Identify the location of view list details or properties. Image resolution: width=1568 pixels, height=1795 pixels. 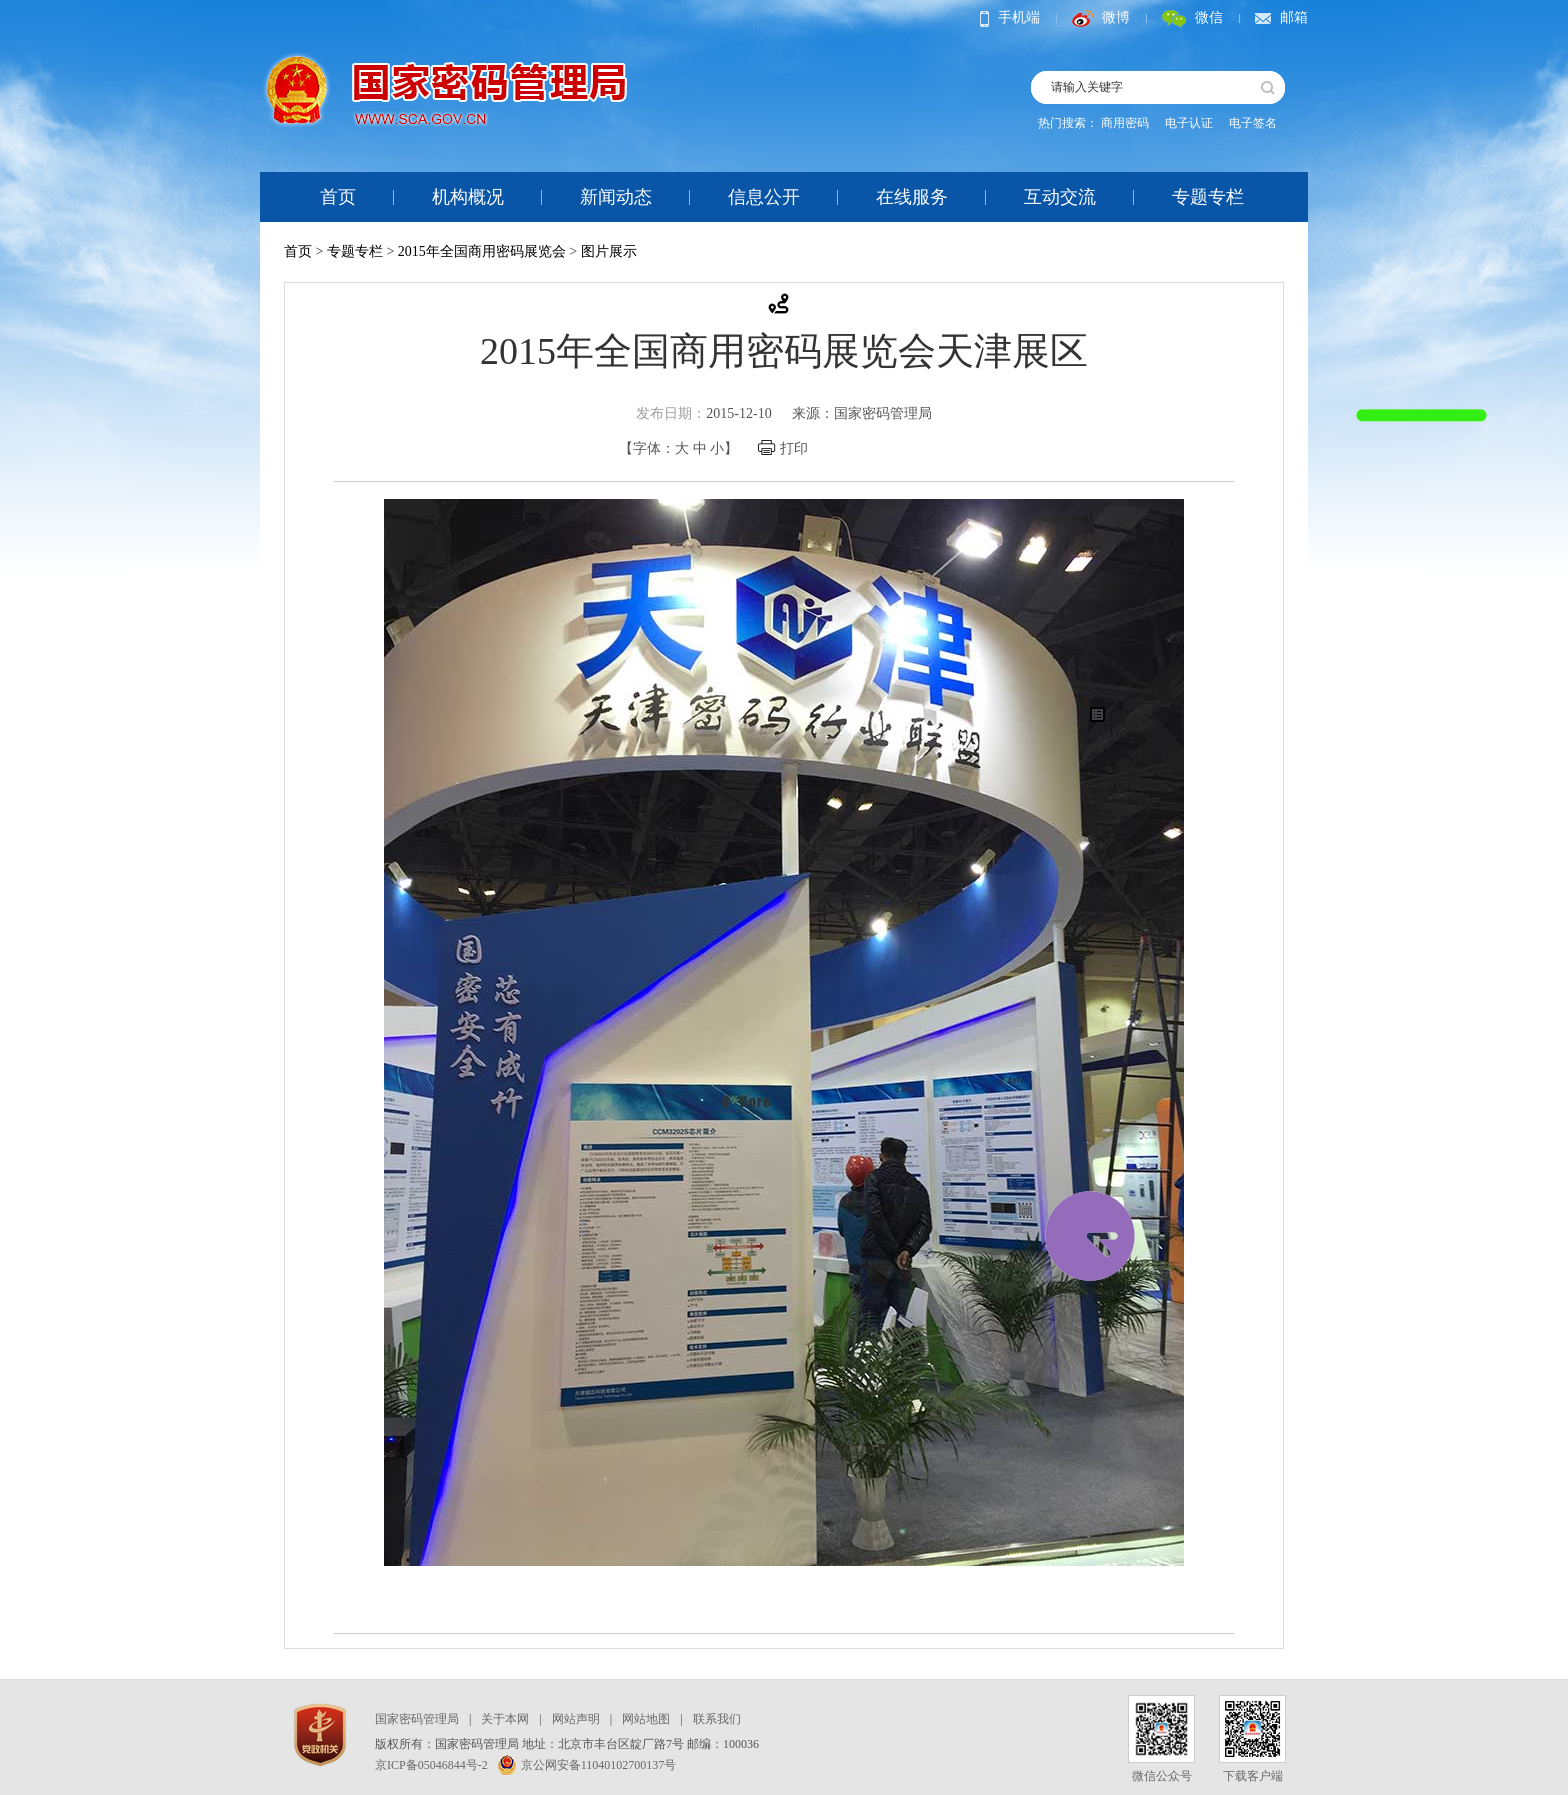
(1097, 714).